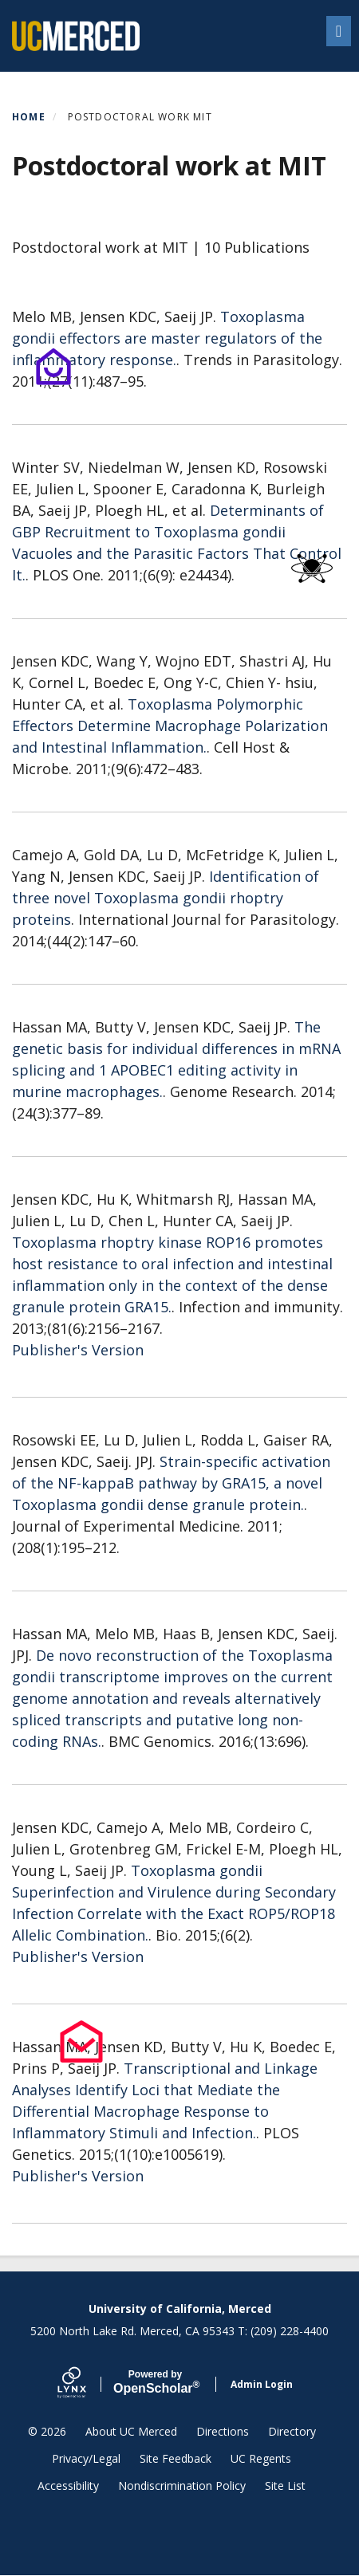 The image size is (359, 2576). What do you see at coordinates (81, 2043) in the screenshot?
I see `view an opened email message` at bounding box center [81, 2043].